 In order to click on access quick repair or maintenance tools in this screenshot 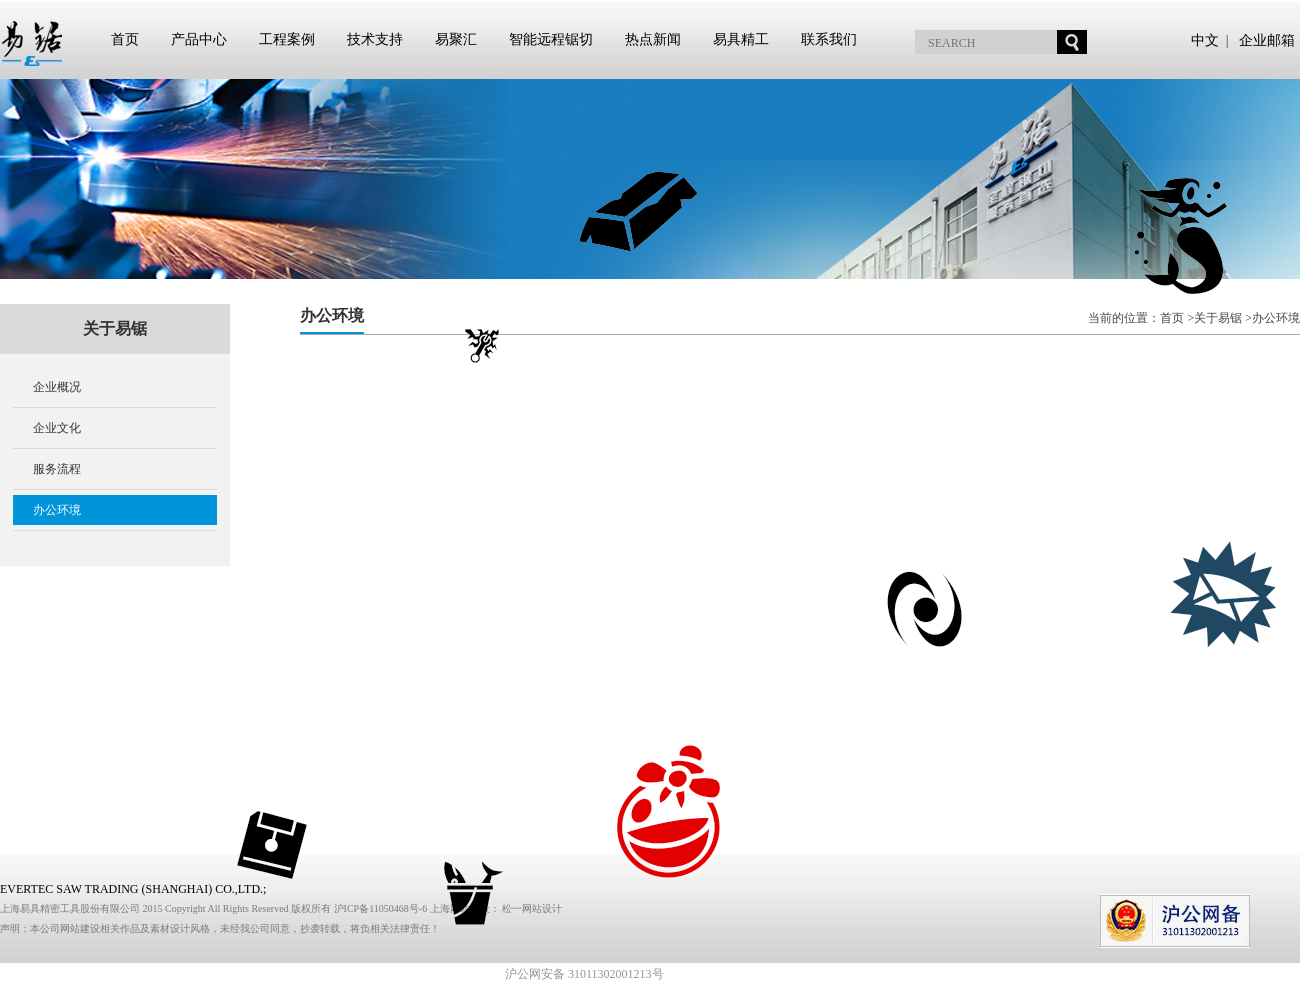, I will do `click(482, 346)`.